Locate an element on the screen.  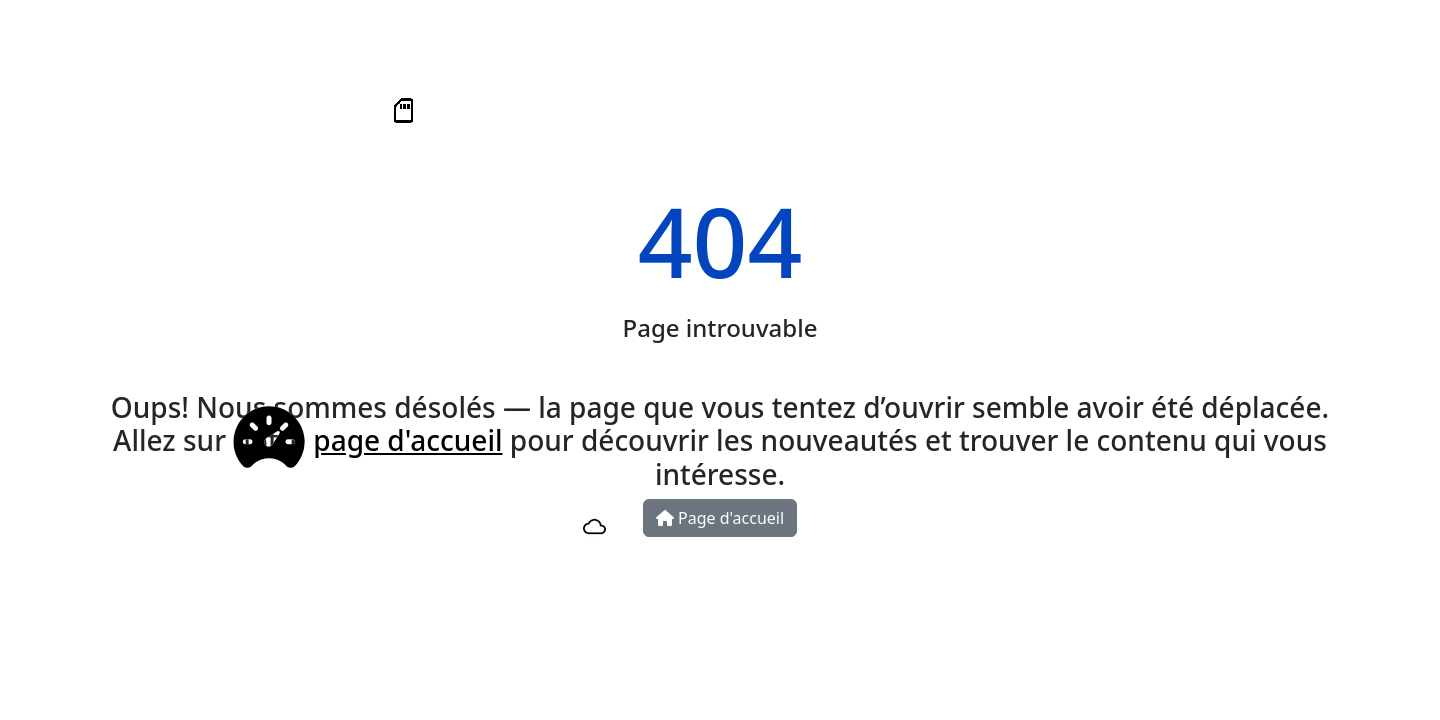
view performance or speed metrics is located at coordinates (269, 437).